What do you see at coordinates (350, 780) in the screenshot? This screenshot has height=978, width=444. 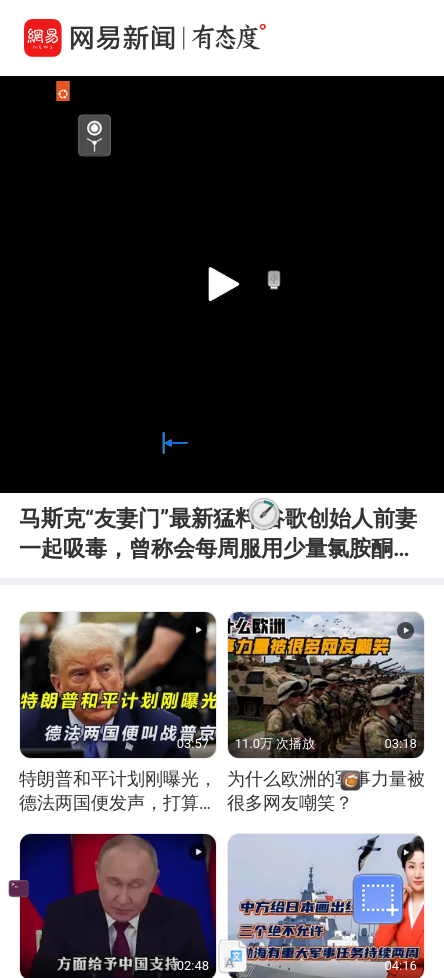 I see `open lutris gaming platform` at bounding box center [350, 780].